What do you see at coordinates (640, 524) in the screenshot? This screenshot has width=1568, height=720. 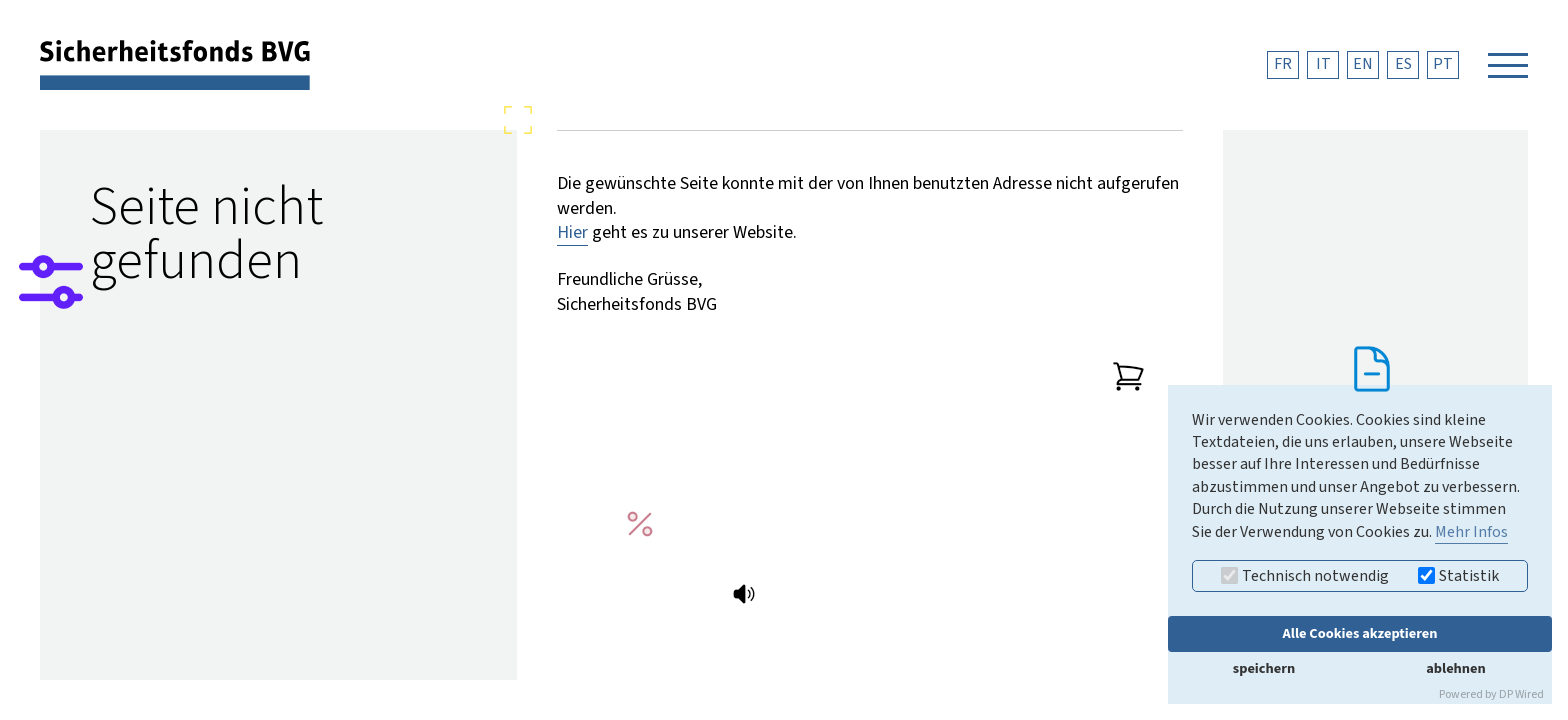 I see `view discount or sale pricing` at bounding box center [640, 524].